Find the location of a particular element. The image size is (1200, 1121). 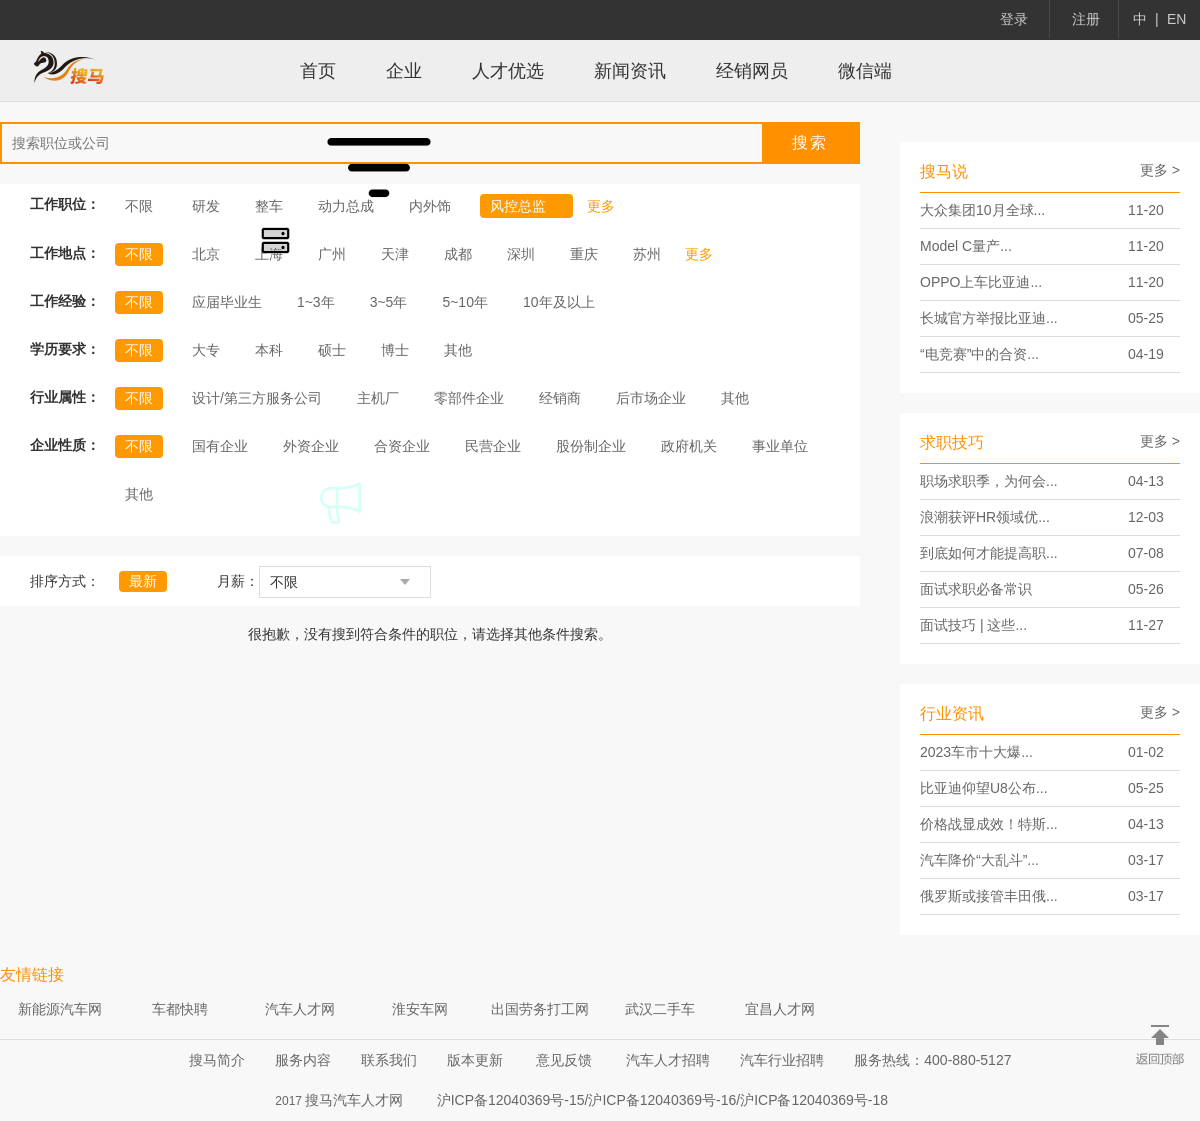

make an announcement is located at coordinates (341, 503).